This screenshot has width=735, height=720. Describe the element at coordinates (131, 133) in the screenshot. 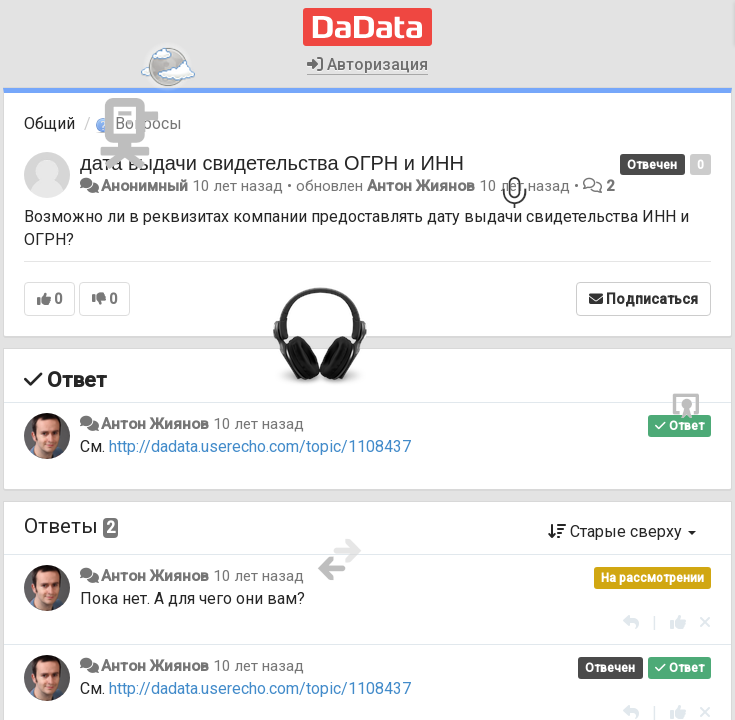

I see `configure network proxy settings` at that location.